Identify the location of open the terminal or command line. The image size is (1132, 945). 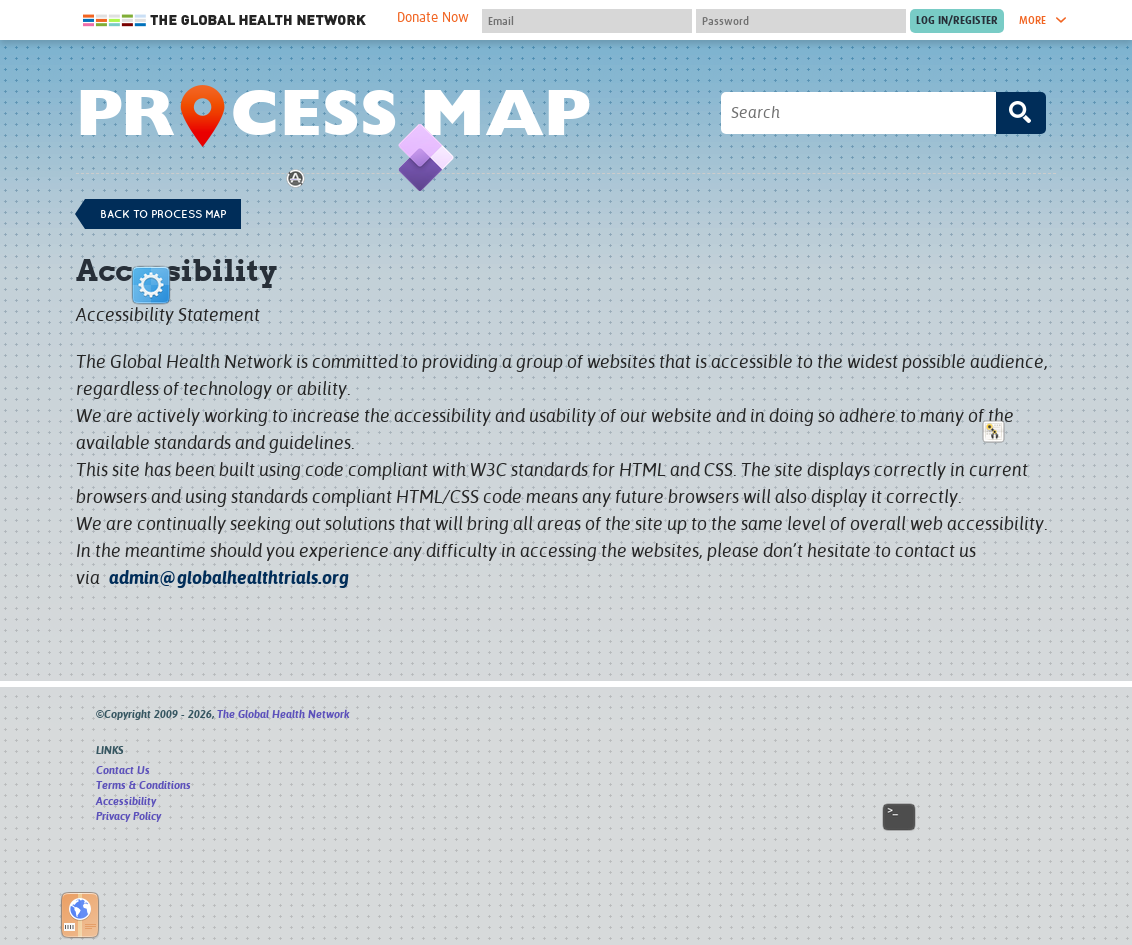
(899, 817).